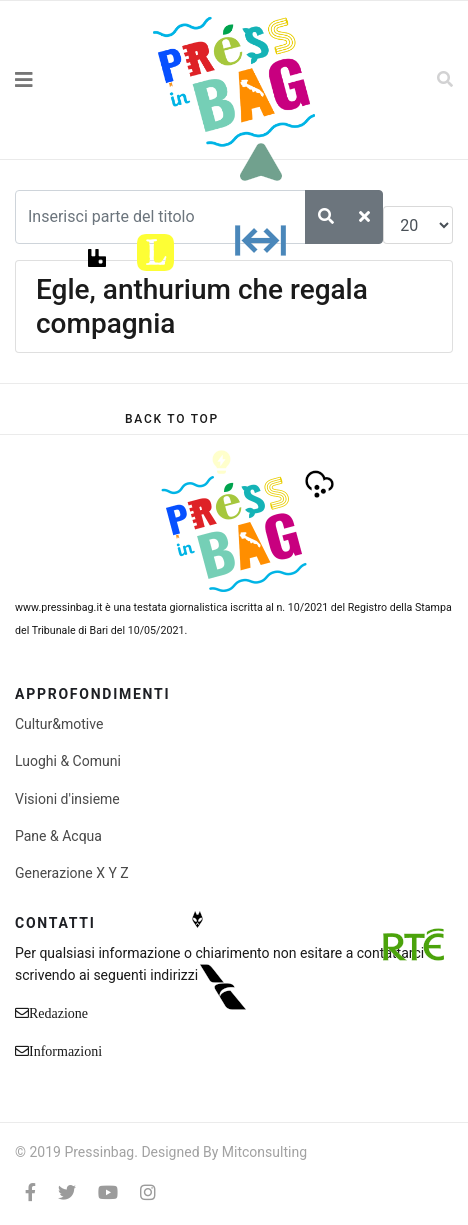 The image size is (468, 1225). I want to click on rabbitmq messaging service logo, so click(97, 258).